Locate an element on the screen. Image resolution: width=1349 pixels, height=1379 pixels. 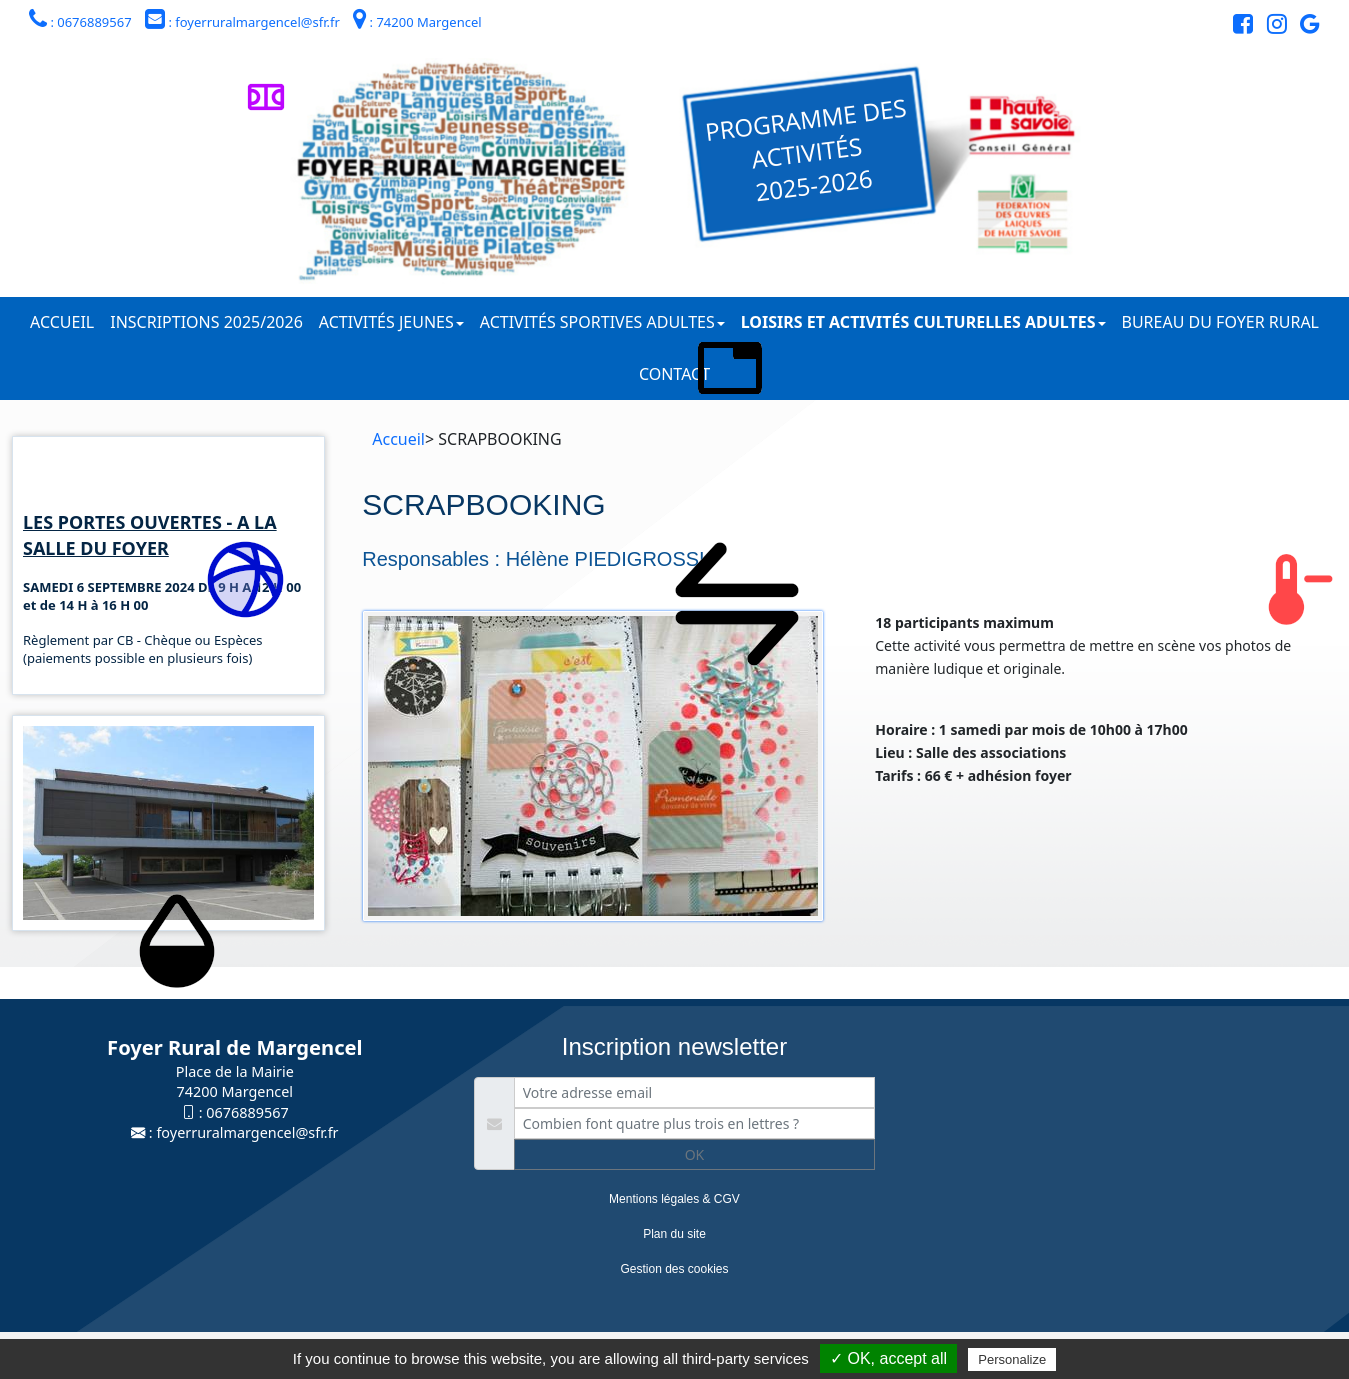
view basketball court availability is located at coordinates (266, 97).